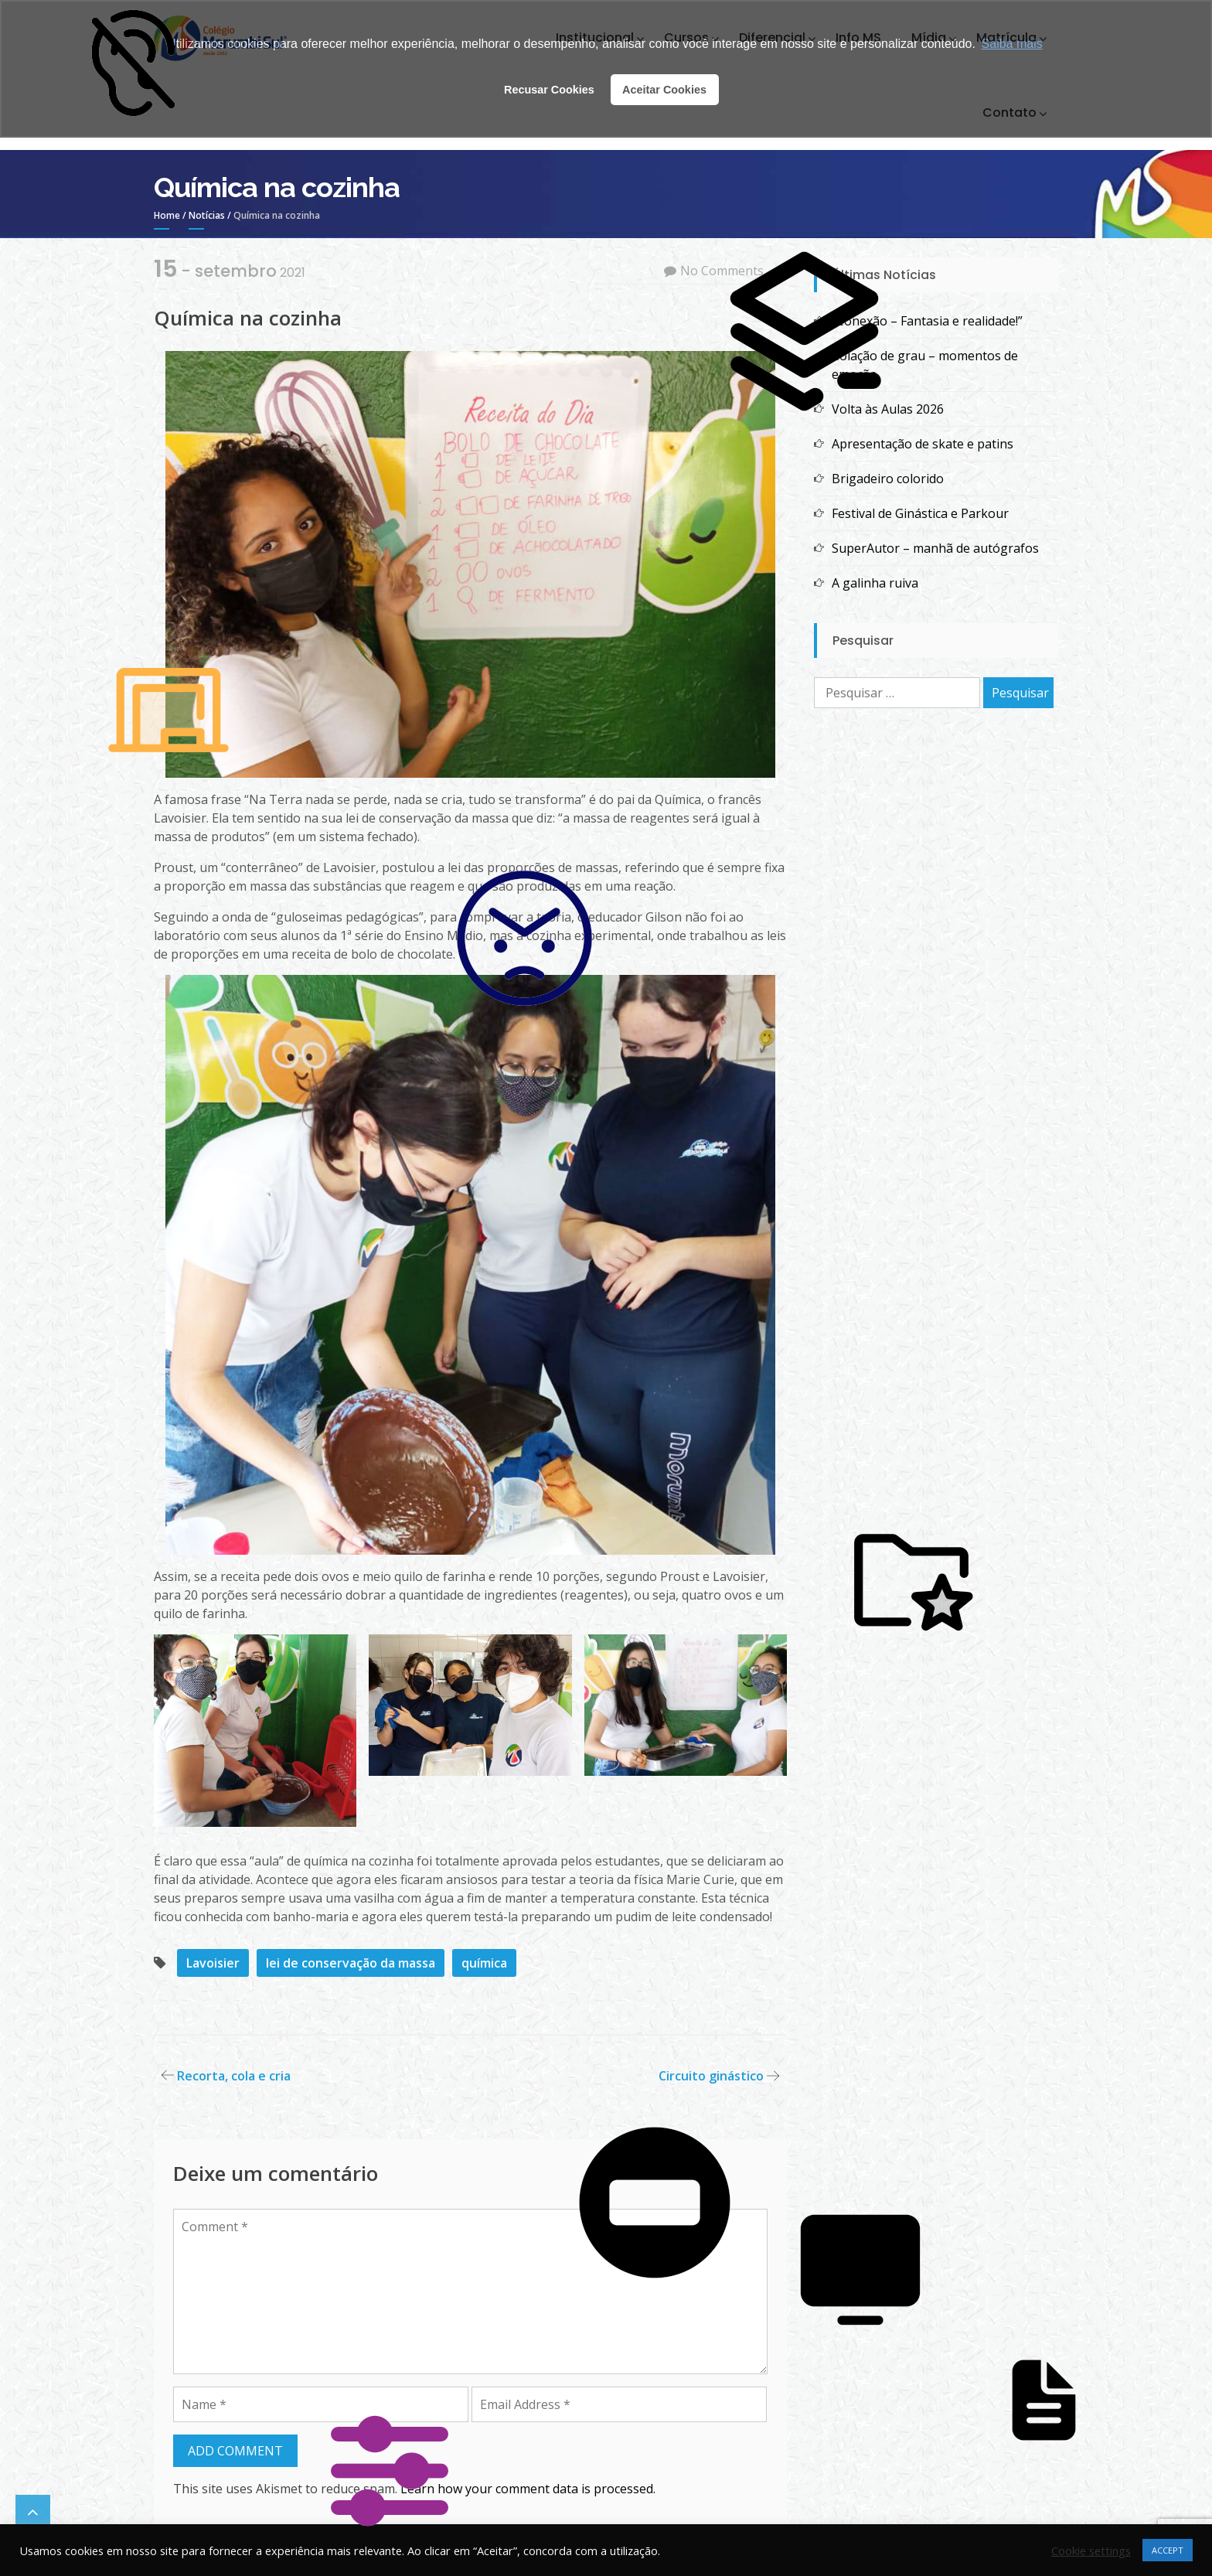  What do you see at coordinates (169, 712) in the screenshot?
I see `open presentation or teaching mode` at bounding box center [169, 712].